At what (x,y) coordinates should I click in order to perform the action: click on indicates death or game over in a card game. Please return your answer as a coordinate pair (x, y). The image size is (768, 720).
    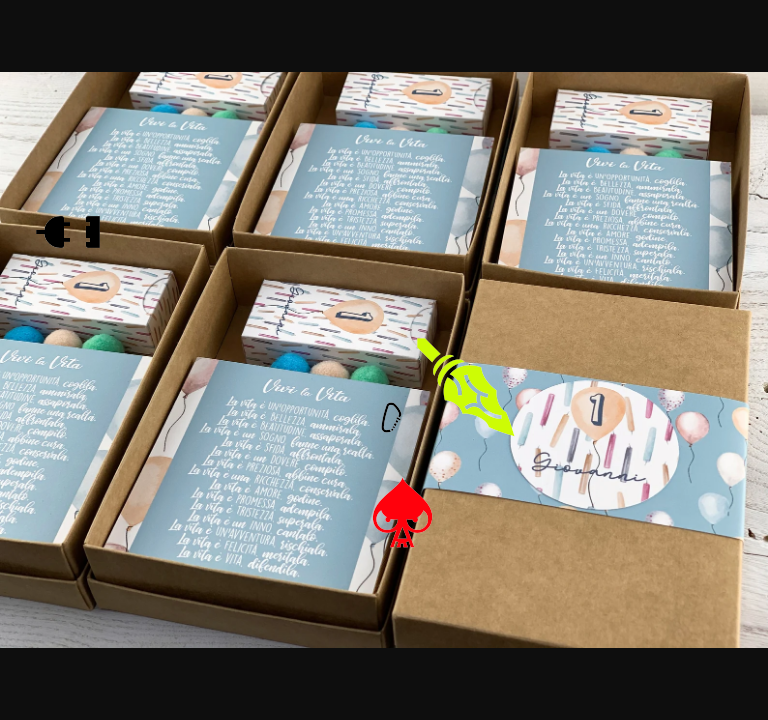
    Looking at the image, I should click on (402, 511).